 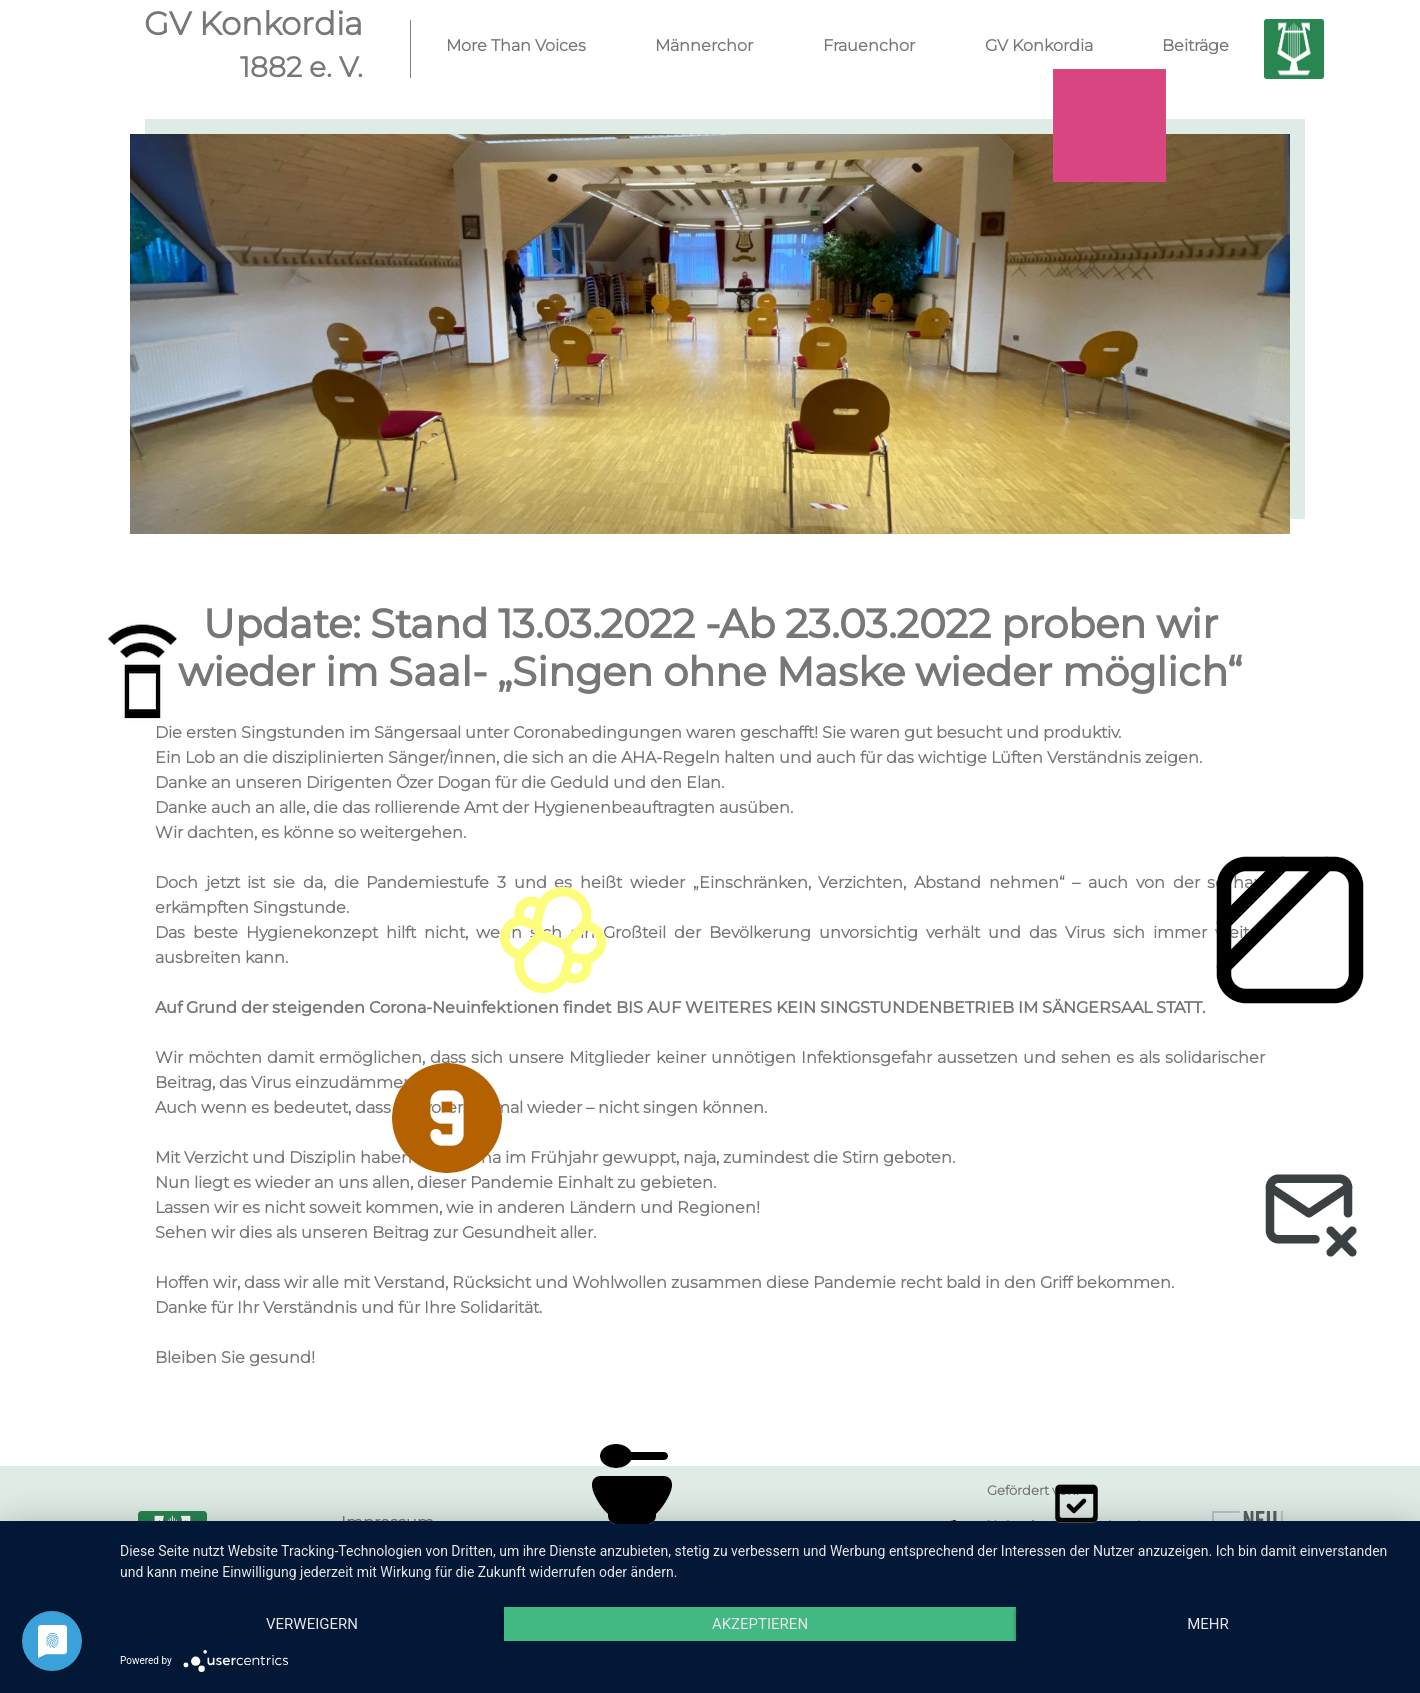 I want to click on elastic (elasticsearch) brand logo, so click(x=553, y=940).